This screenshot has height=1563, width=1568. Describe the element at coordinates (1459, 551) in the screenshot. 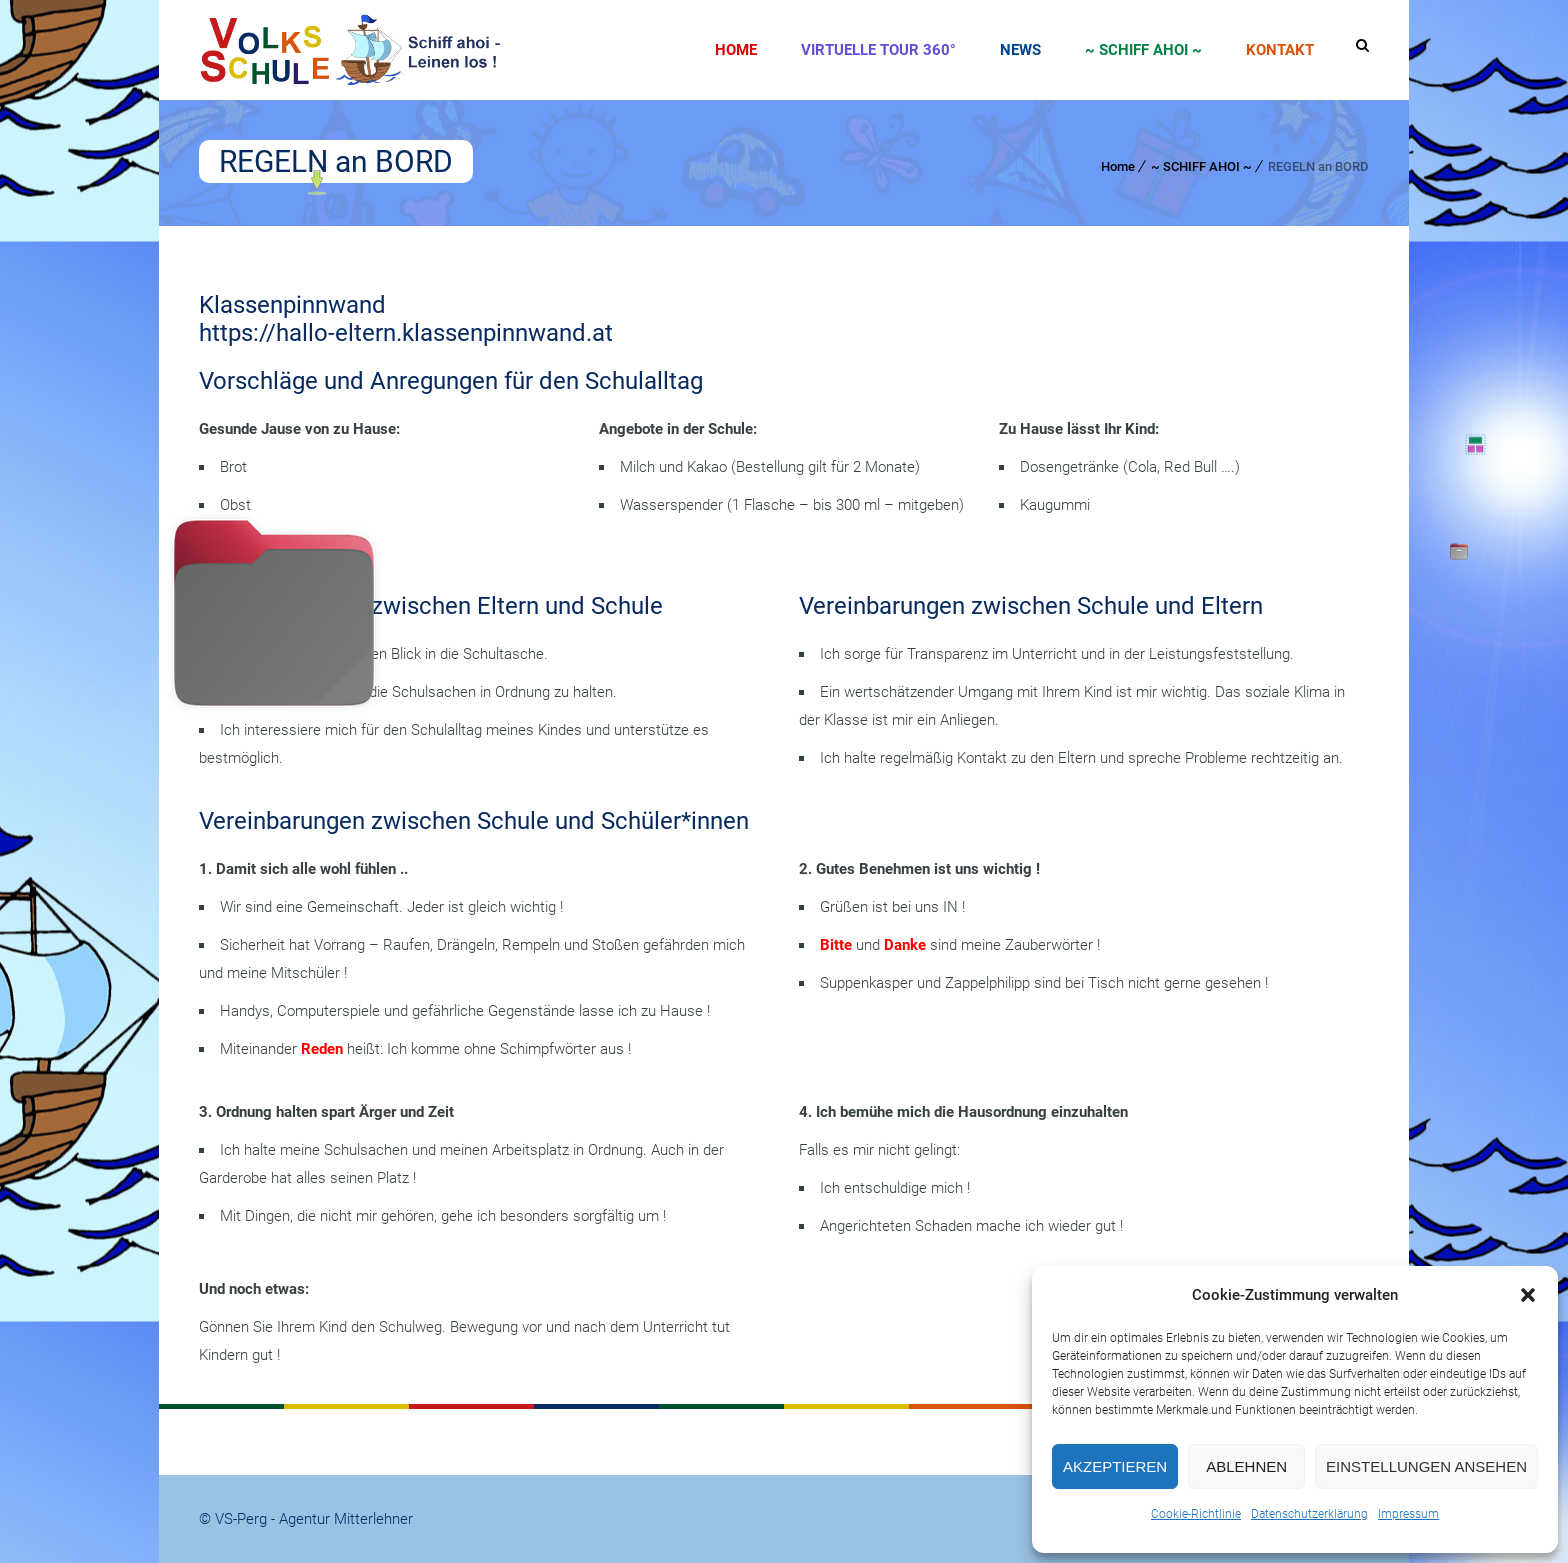

I see `open the file manager application` at that location.